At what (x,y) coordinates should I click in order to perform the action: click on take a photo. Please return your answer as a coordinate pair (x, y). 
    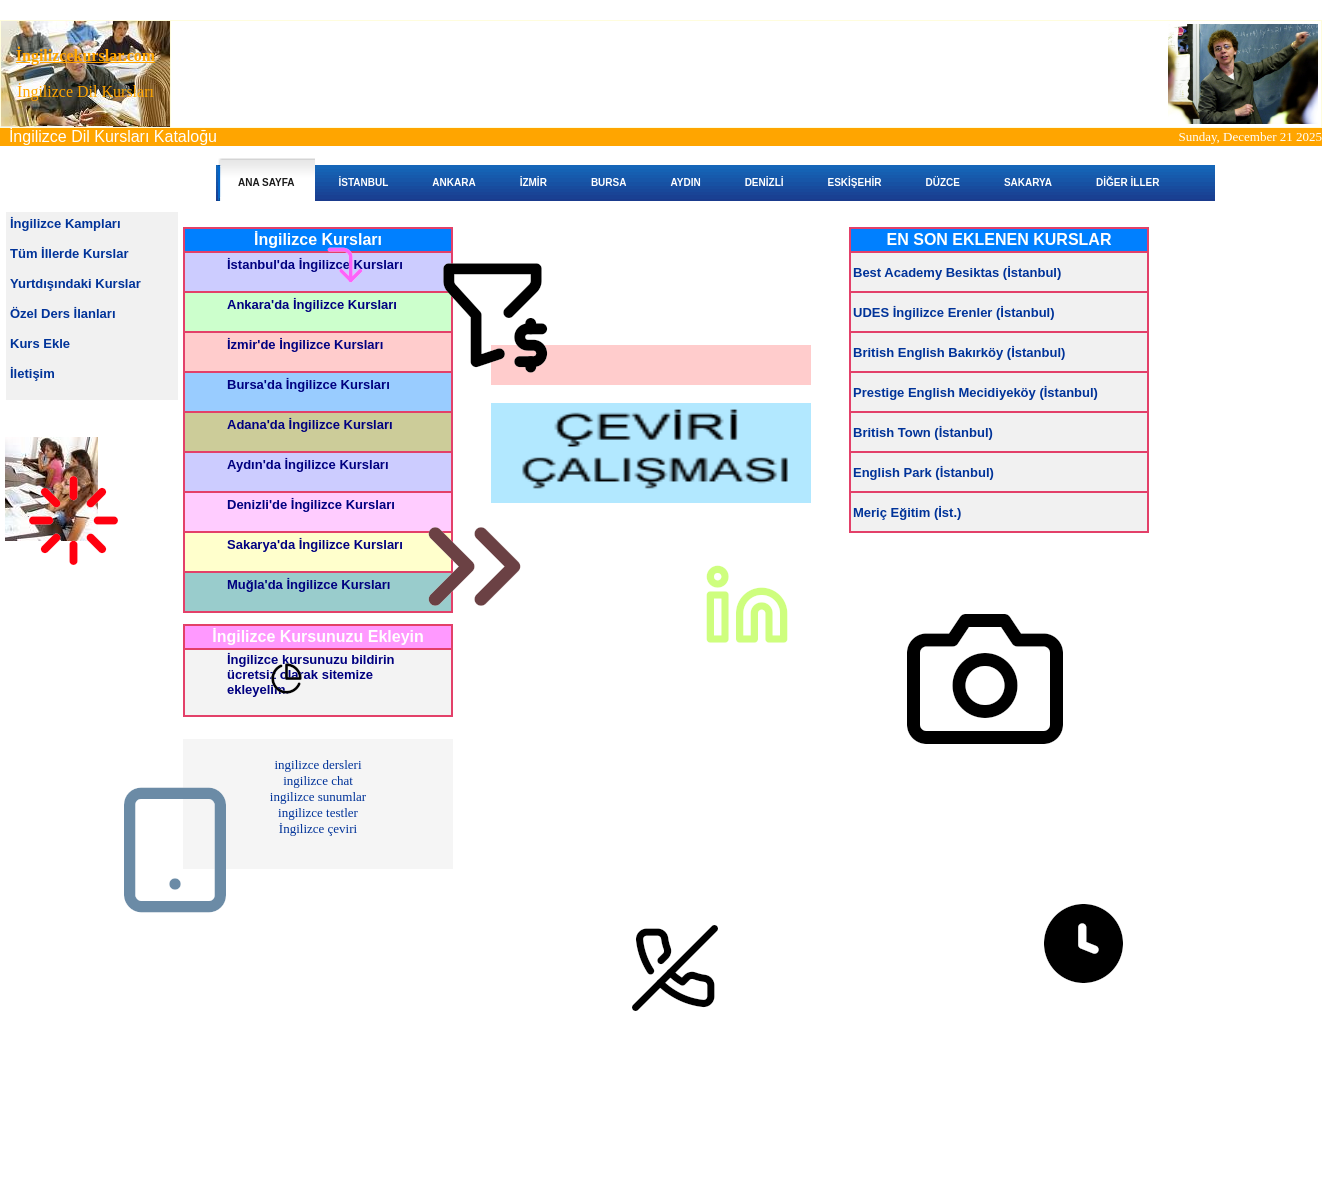
    Looking at the image, I should click on (985, 679).